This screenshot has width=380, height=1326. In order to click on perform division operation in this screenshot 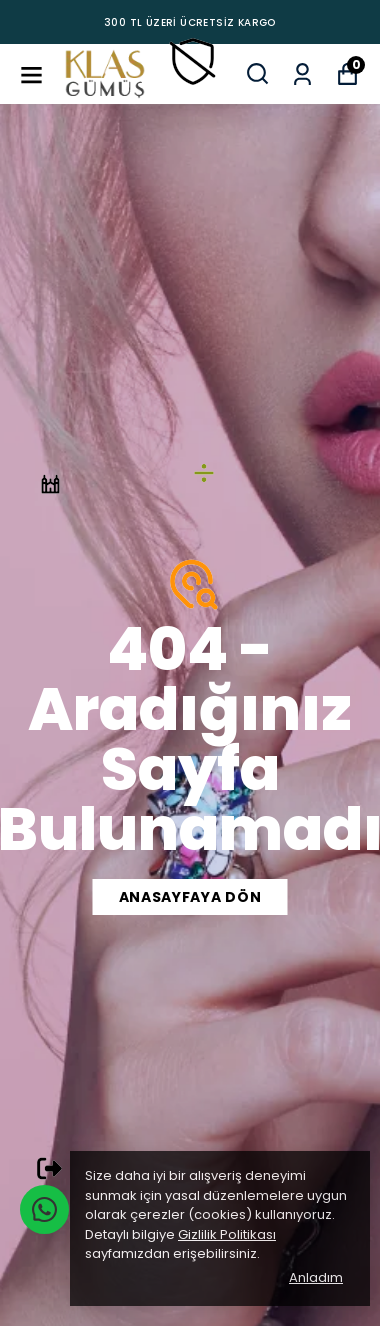, I will do `click(204, 473)`.